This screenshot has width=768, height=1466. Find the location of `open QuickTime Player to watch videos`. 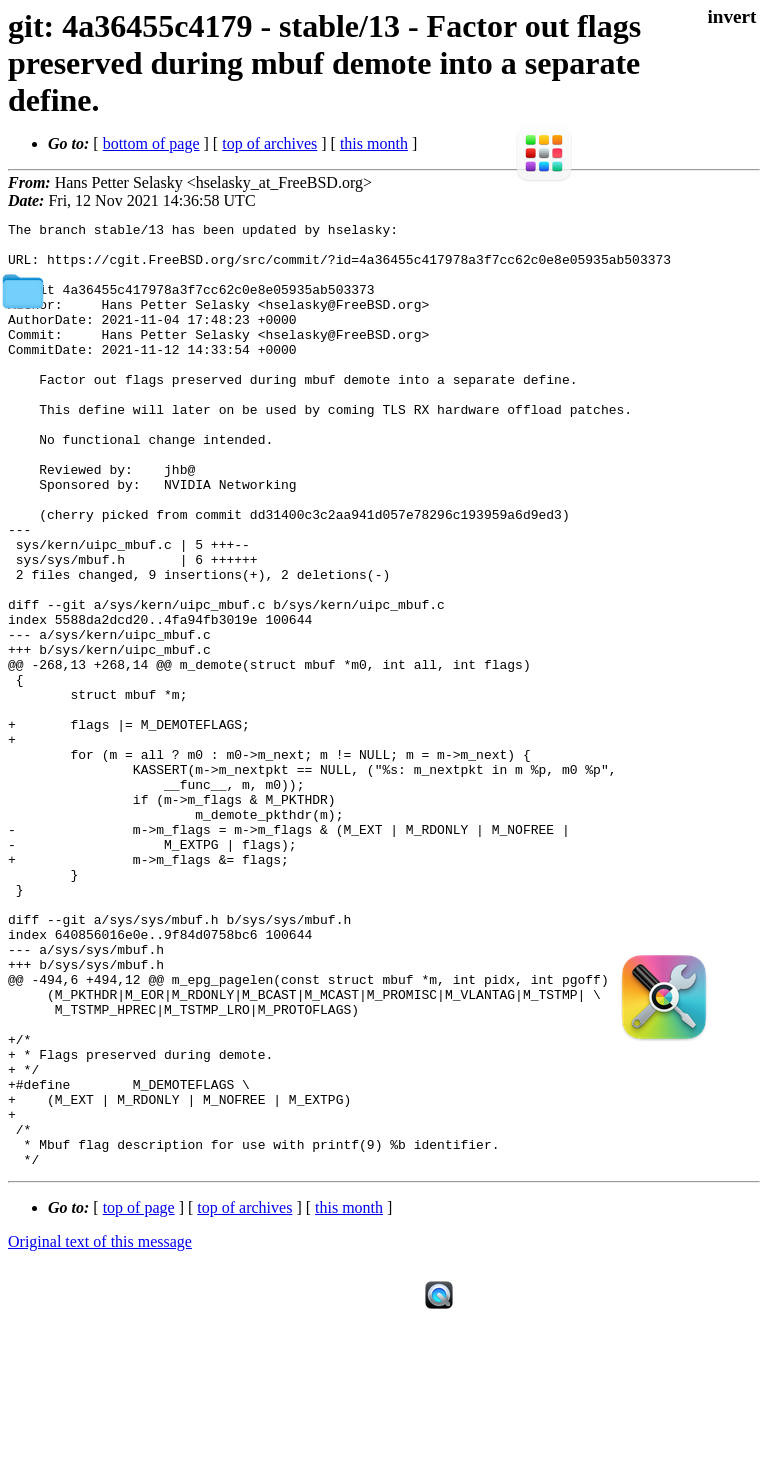

open QuickTime Player to watch videos is located at coordinates (439, 1295).